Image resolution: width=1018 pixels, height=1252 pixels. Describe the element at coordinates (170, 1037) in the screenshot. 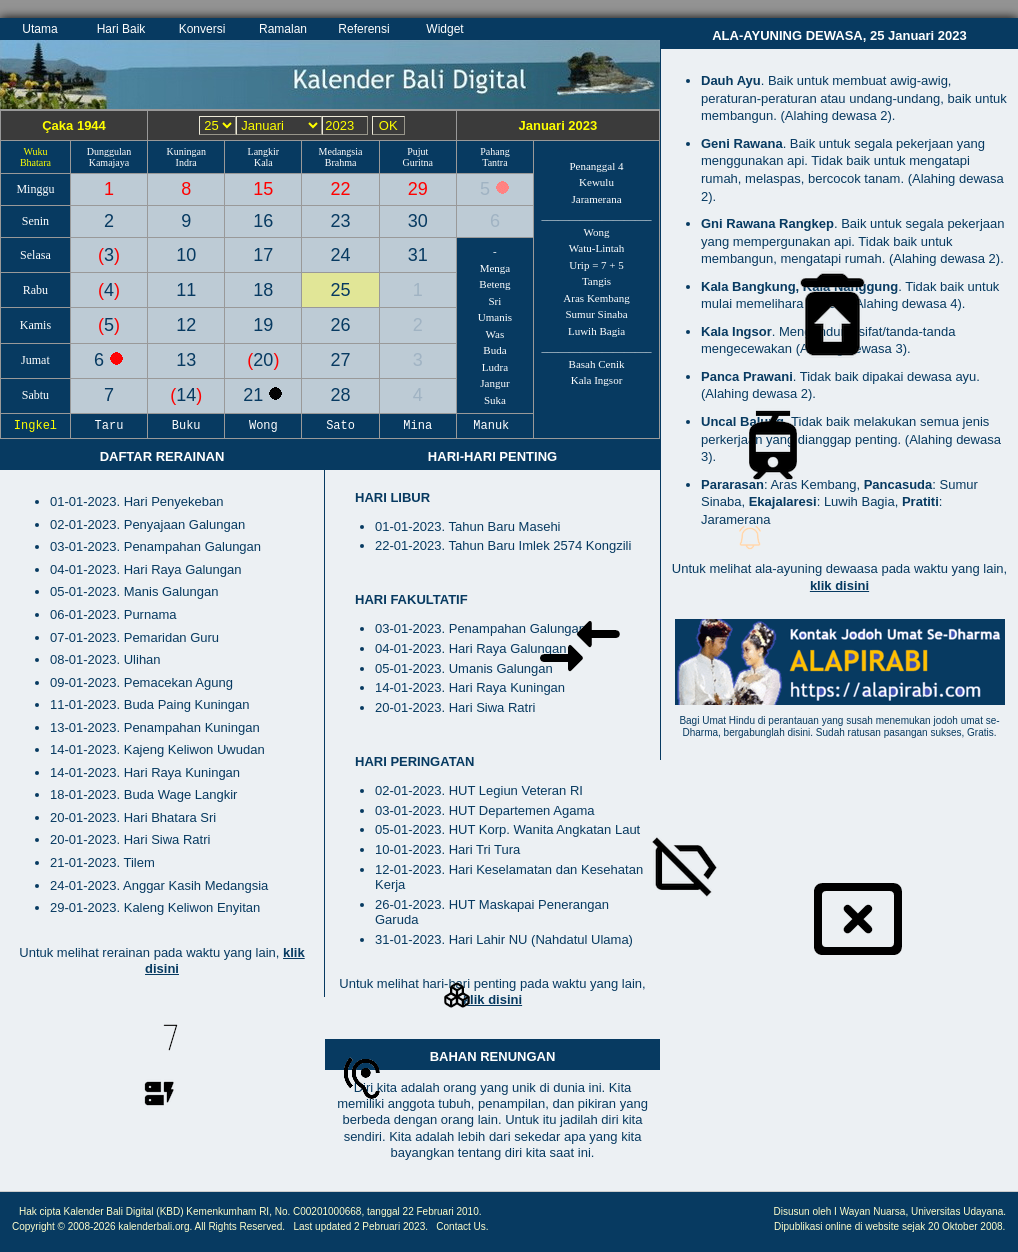

I see `indicates the number seven in a list or sequence` at that location.